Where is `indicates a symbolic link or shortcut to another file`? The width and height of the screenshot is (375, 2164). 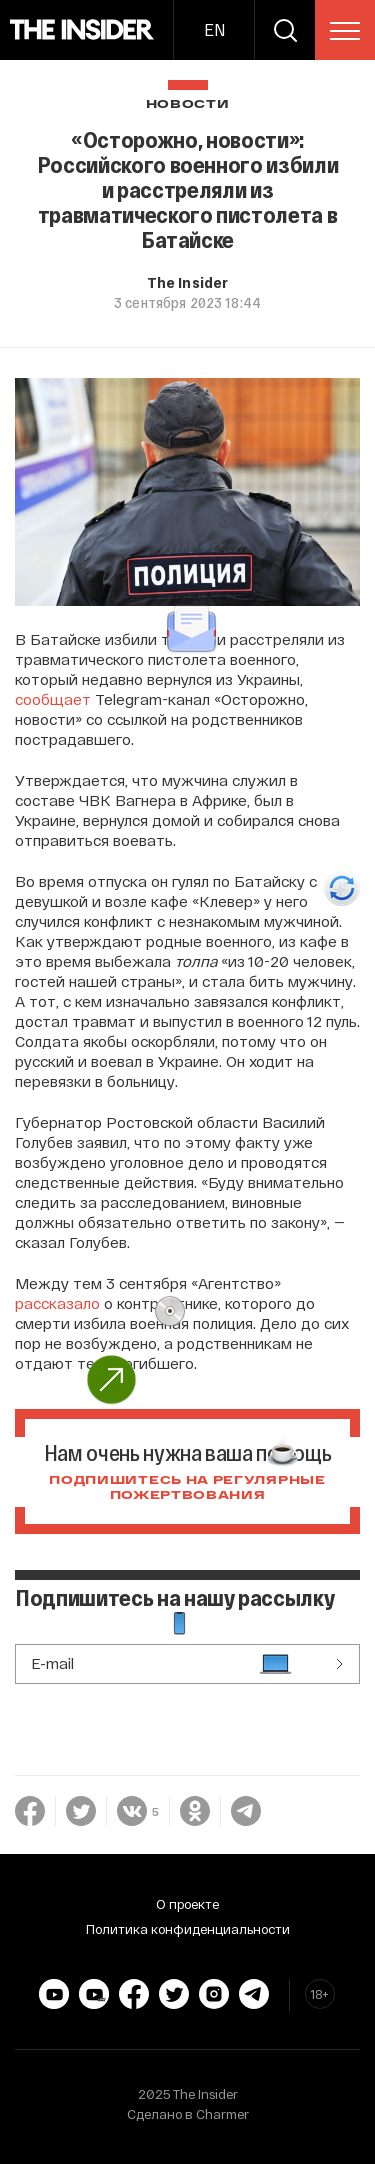
indicates a symbolic link or shortcut to another file is located at coordinates (111, 1379).